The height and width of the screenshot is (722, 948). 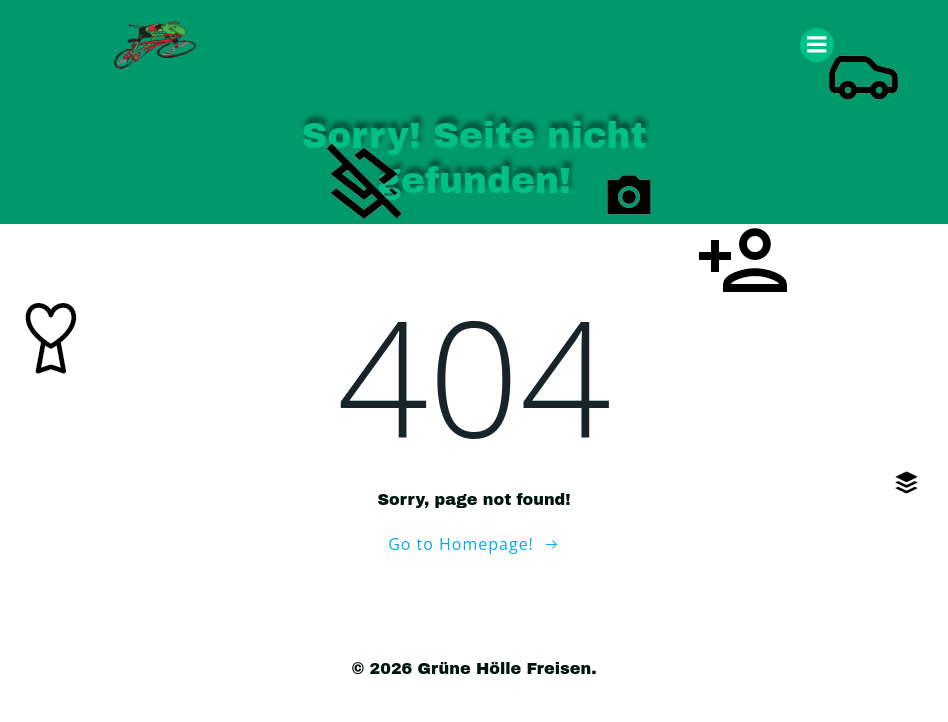 What do you see at coordinates (863, 74) in the screenshot?
I see `access vehicle or driving settings` at bounding box center [863, 74].